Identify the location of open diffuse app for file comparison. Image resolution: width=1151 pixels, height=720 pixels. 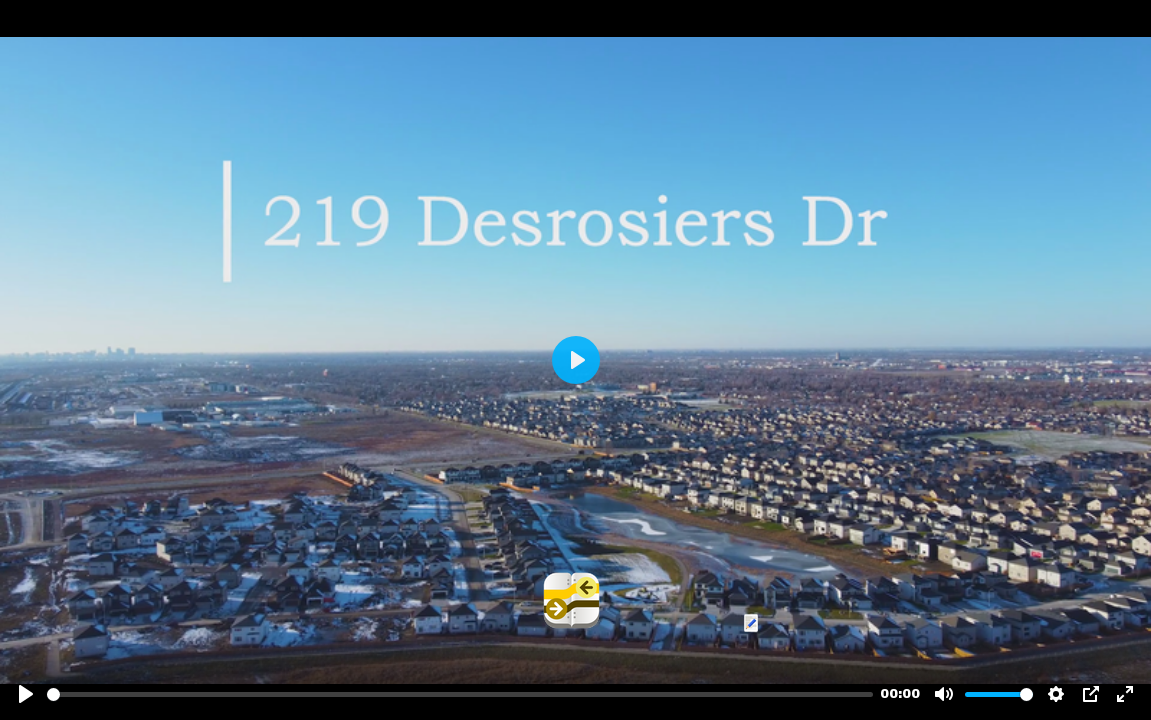
(571, 600).